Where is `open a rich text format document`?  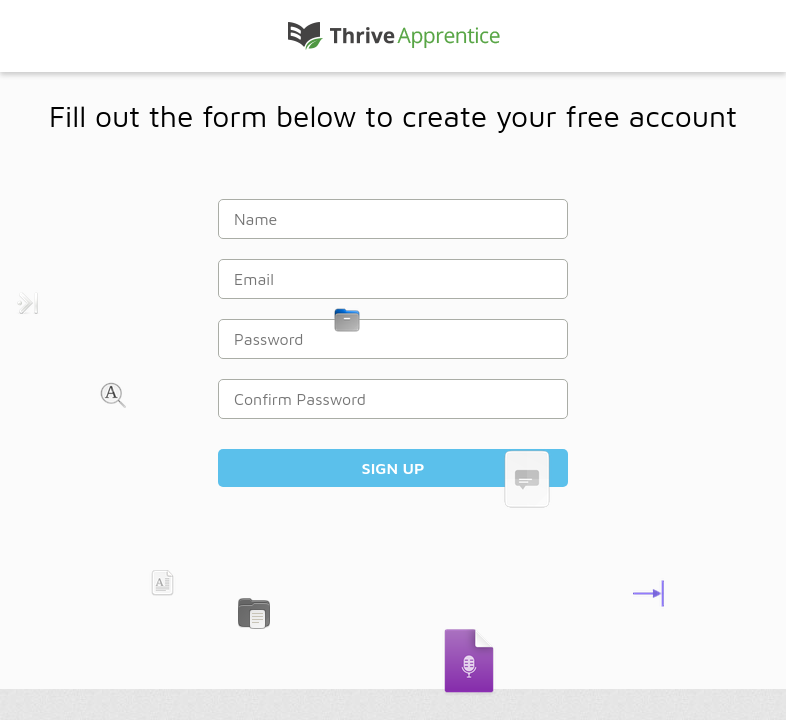 open a rich text format document is located at coordinates (162, 582).